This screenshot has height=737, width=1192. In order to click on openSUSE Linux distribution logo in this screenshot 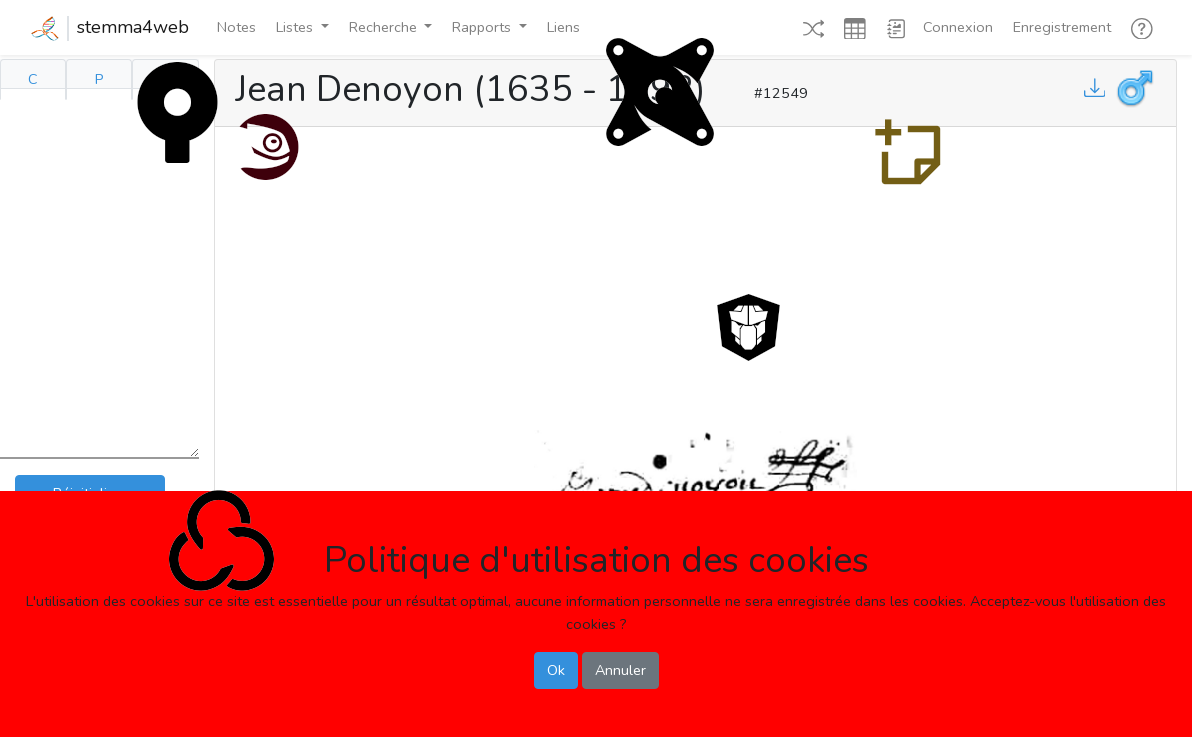, I will do `click(269, 147)`.